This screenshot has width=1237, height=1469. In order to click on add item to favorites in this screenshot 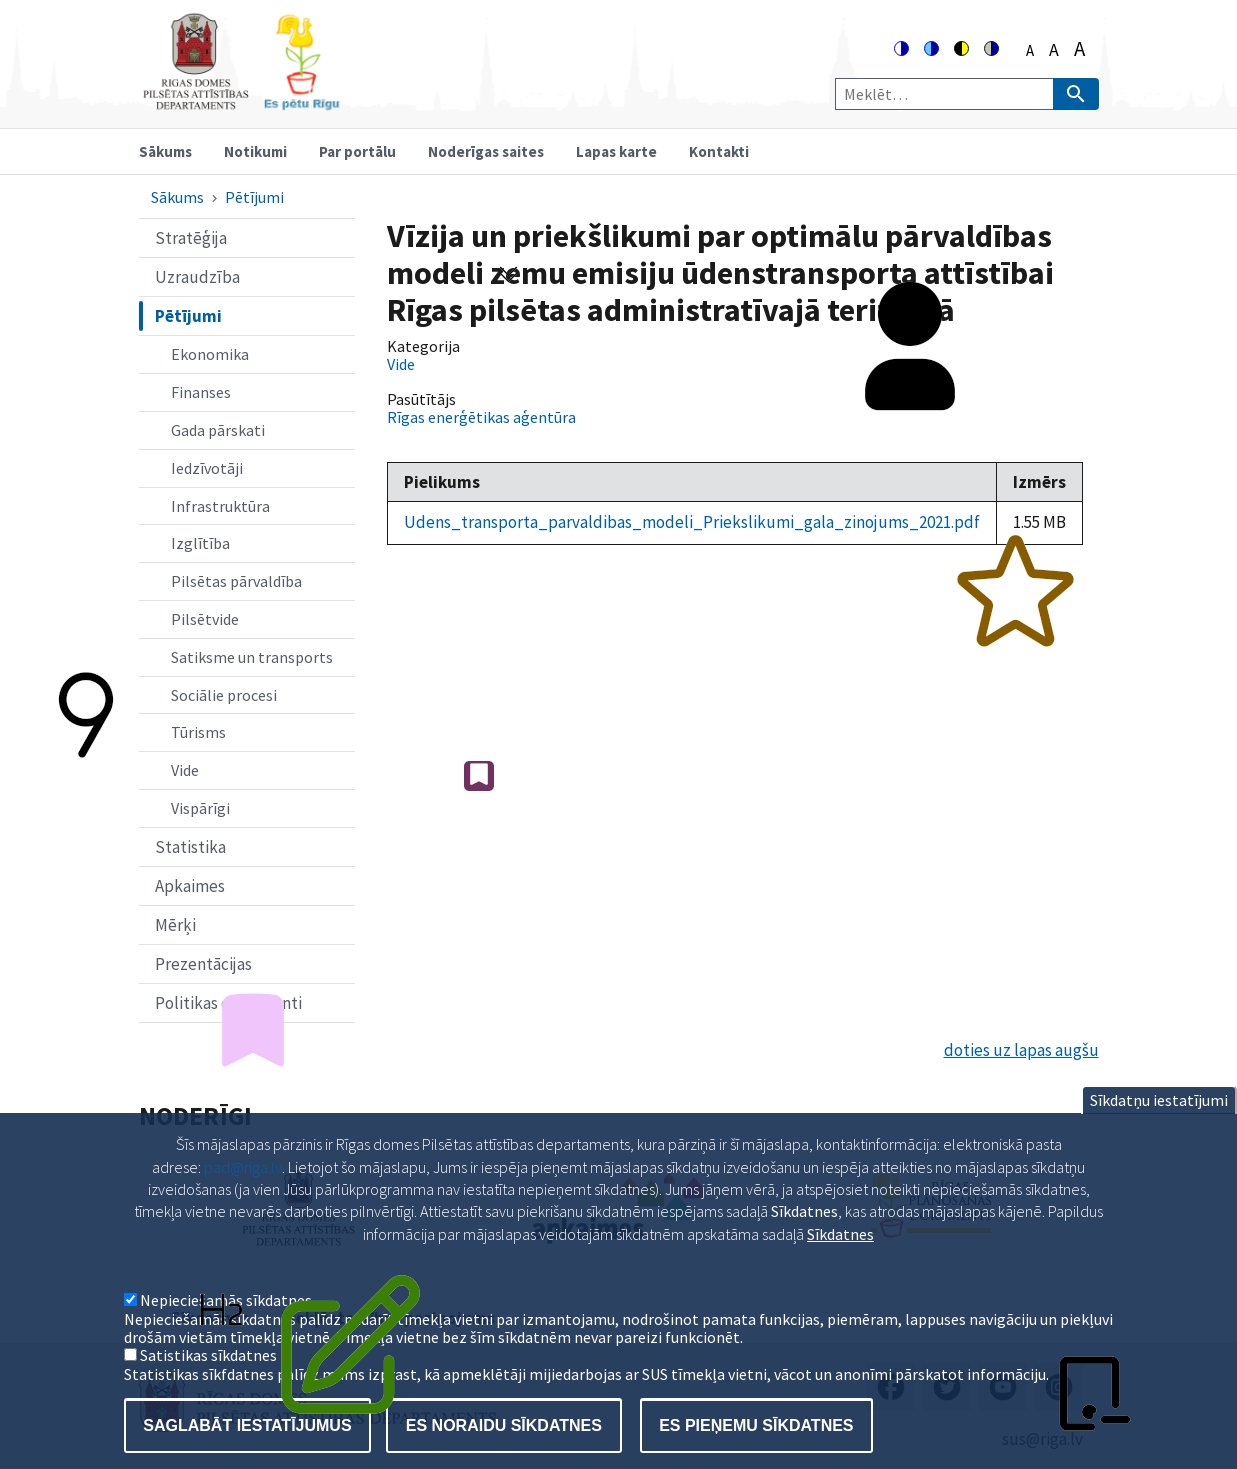, I will do `click(1015, 591)`.